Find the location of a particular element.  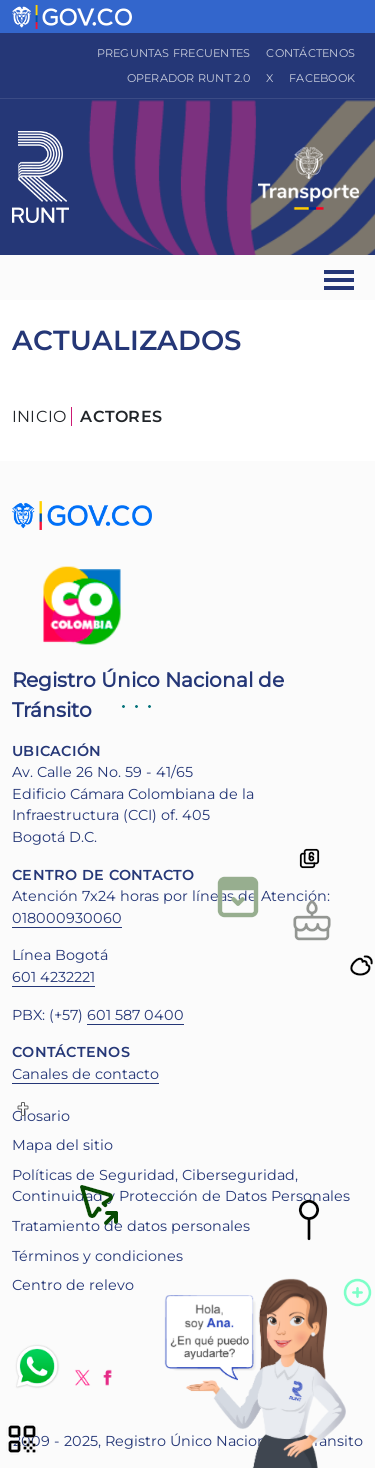

view birthday or celebration reminders is located at coordinates (312, 923).